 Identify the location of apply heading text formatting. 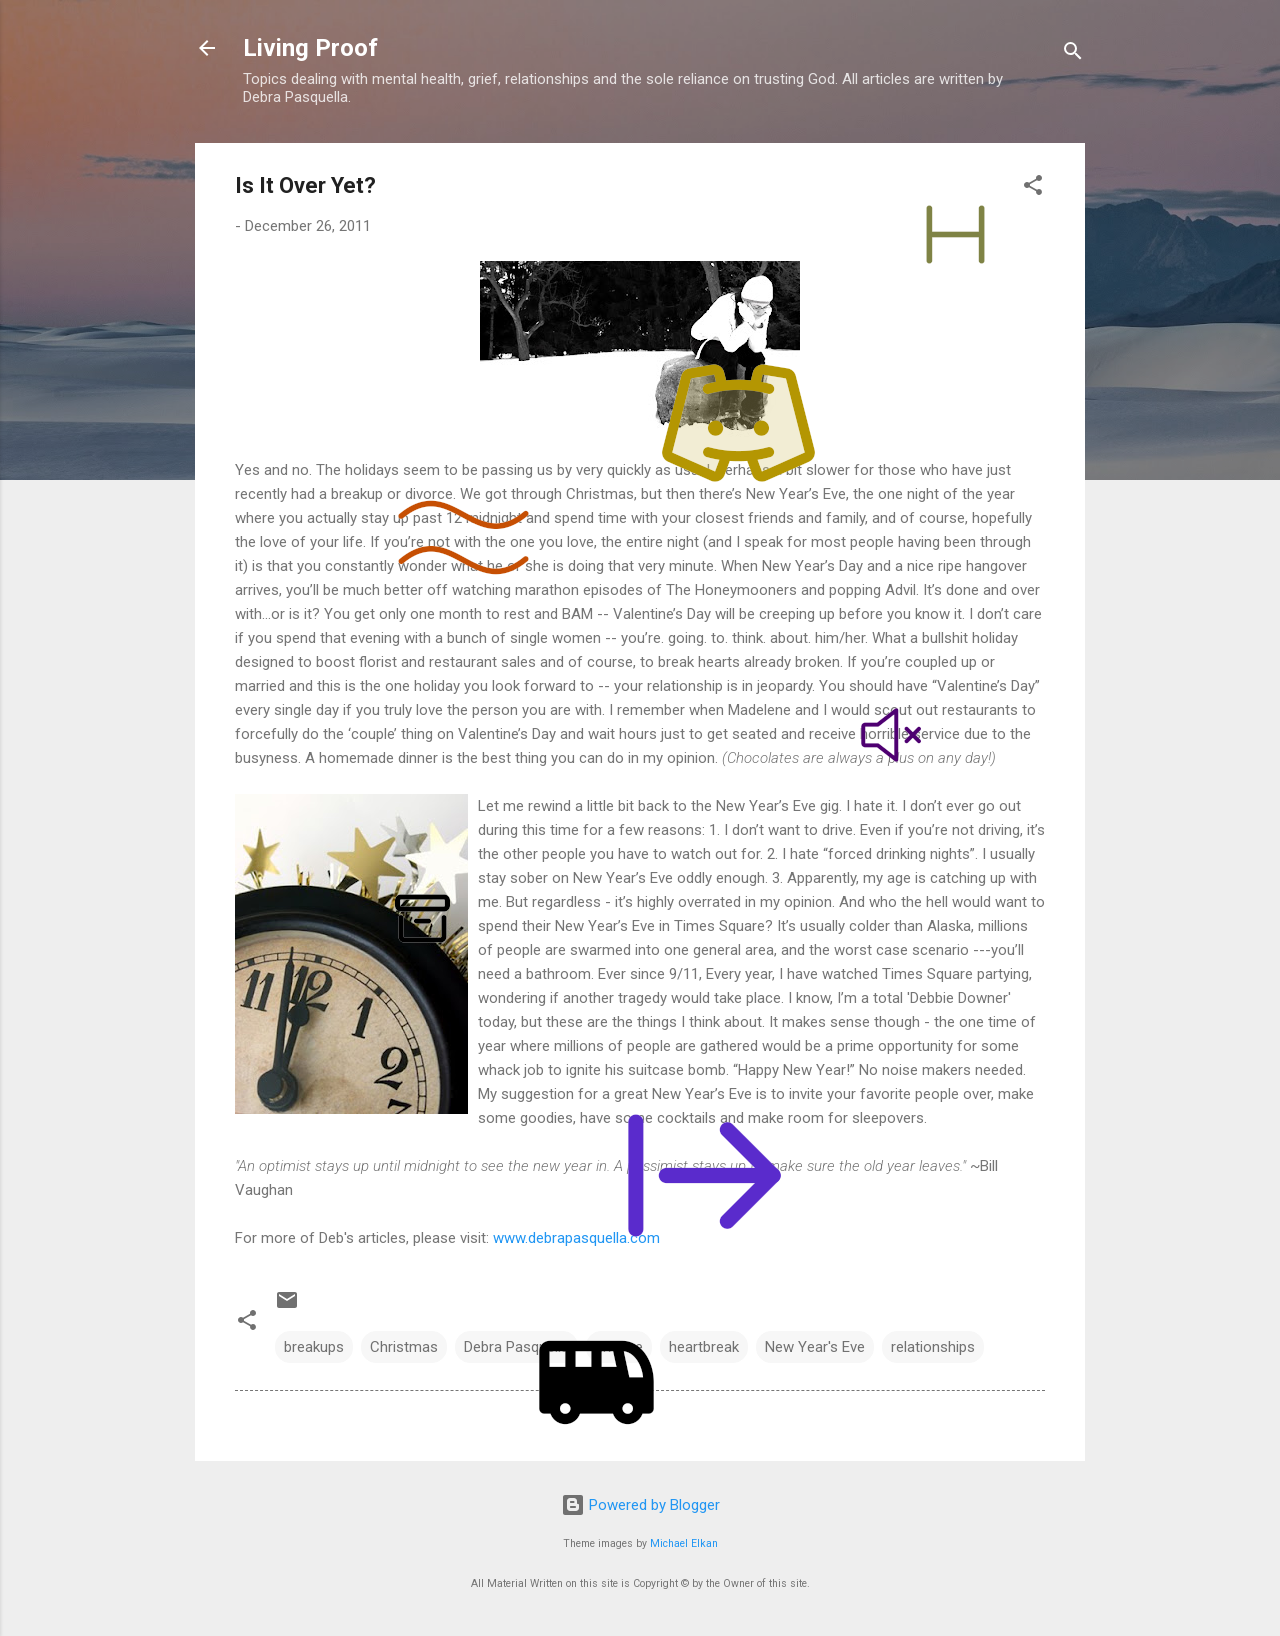
(955, 234).